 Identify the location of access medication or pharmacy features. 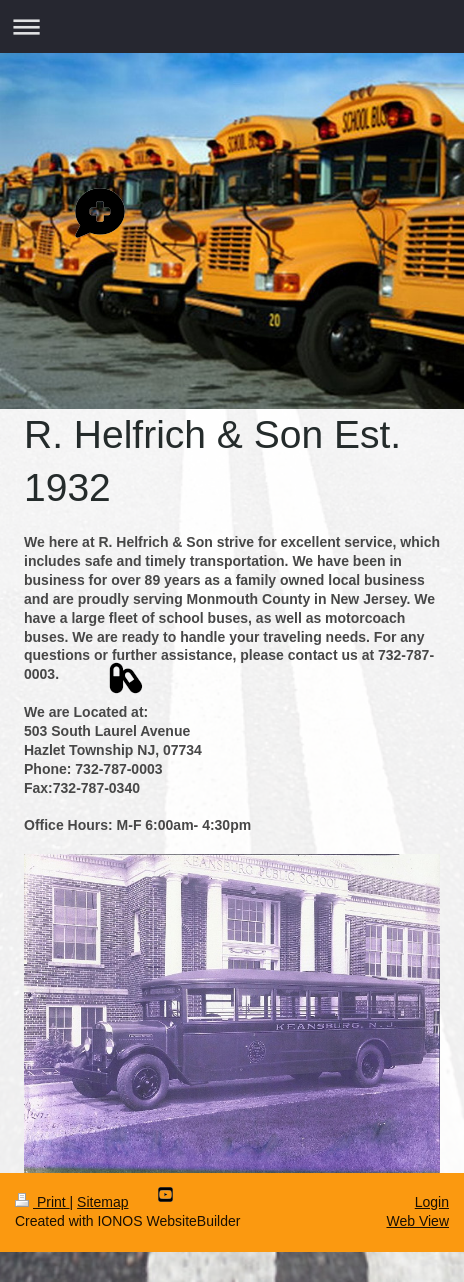
(125, 678).